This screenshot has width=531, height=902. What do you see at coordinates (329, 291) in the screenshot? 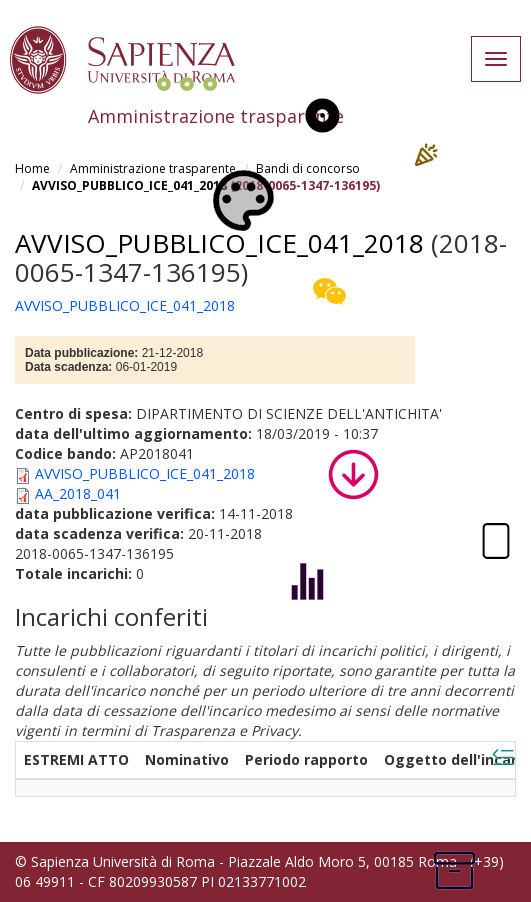
I see `open WeChat messaging app` at bounding box center [329, 291].